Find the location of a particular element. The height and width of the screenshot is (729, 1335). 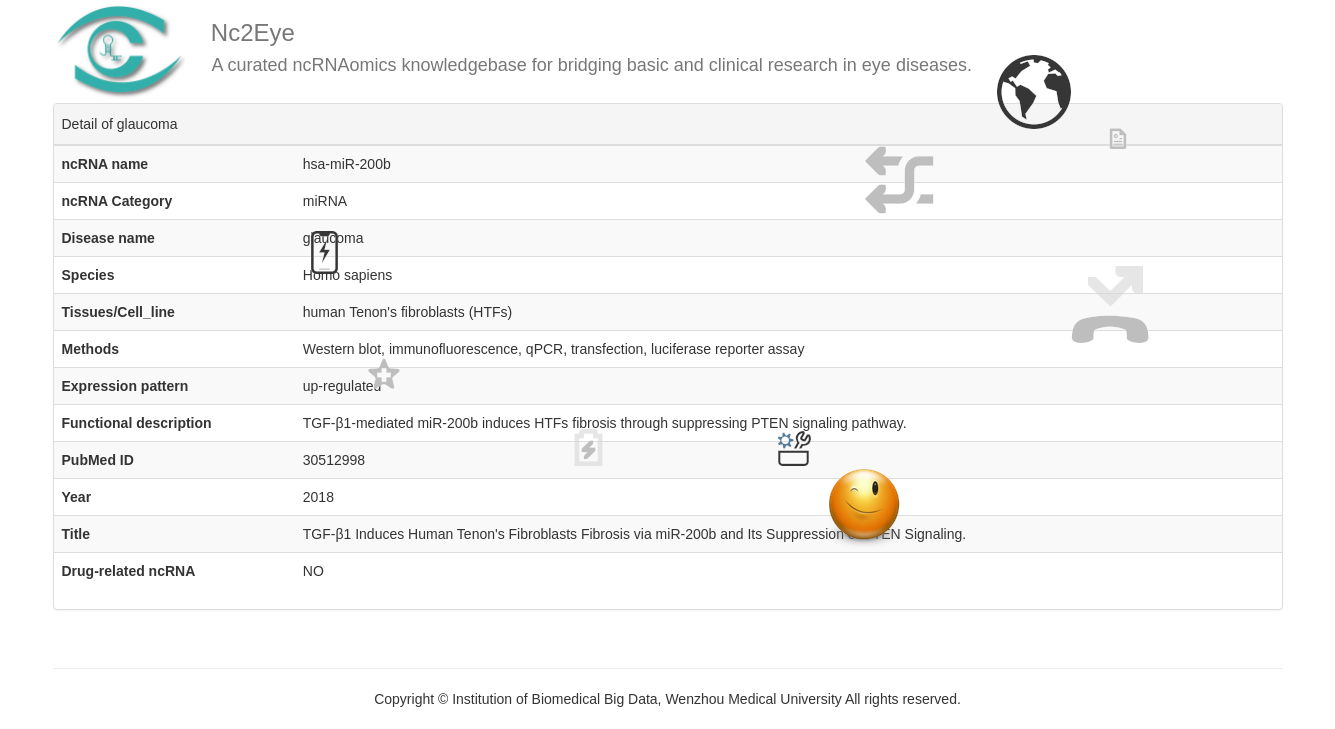

add to favorites is located at coordinates (384, 375).